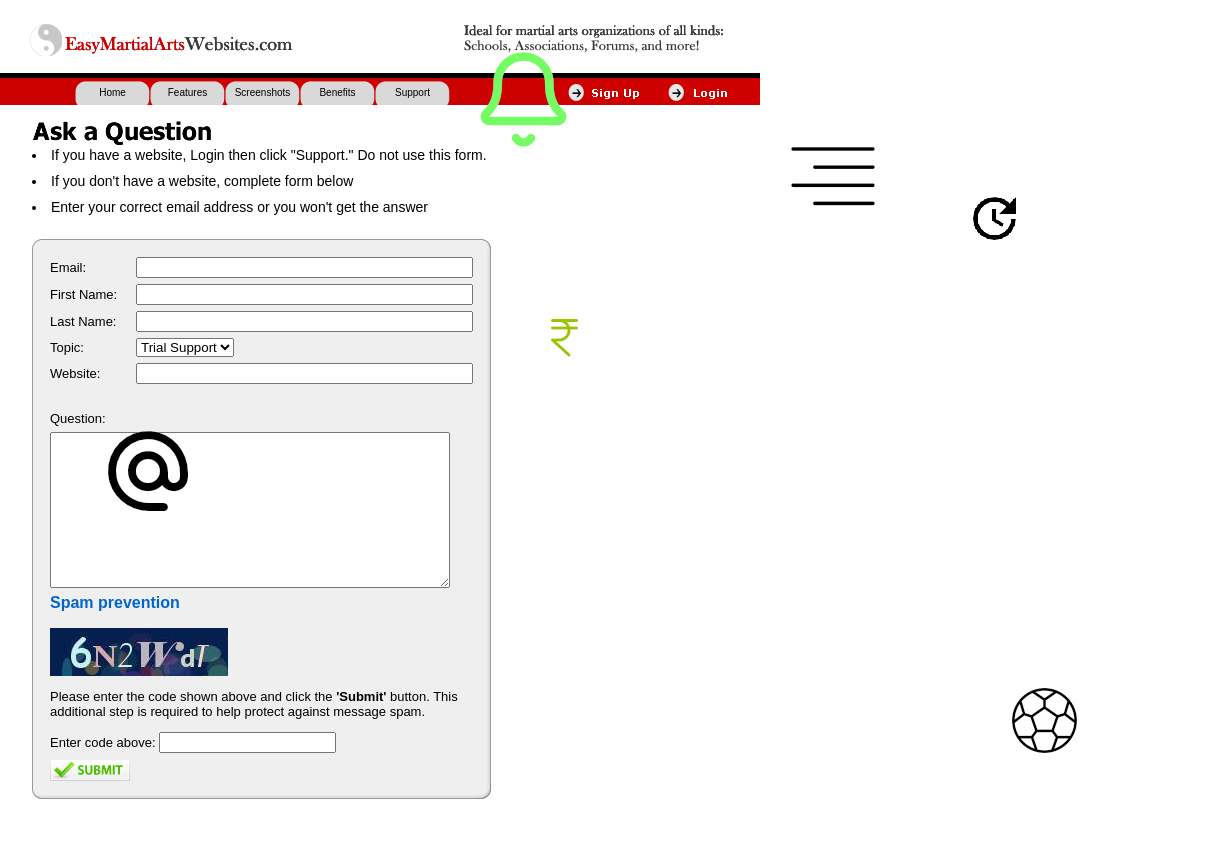  What do you see at coordinates (563, 337) in the screenshot?
I see `view prices in Indian rupees` at bounding box center [563, 337].